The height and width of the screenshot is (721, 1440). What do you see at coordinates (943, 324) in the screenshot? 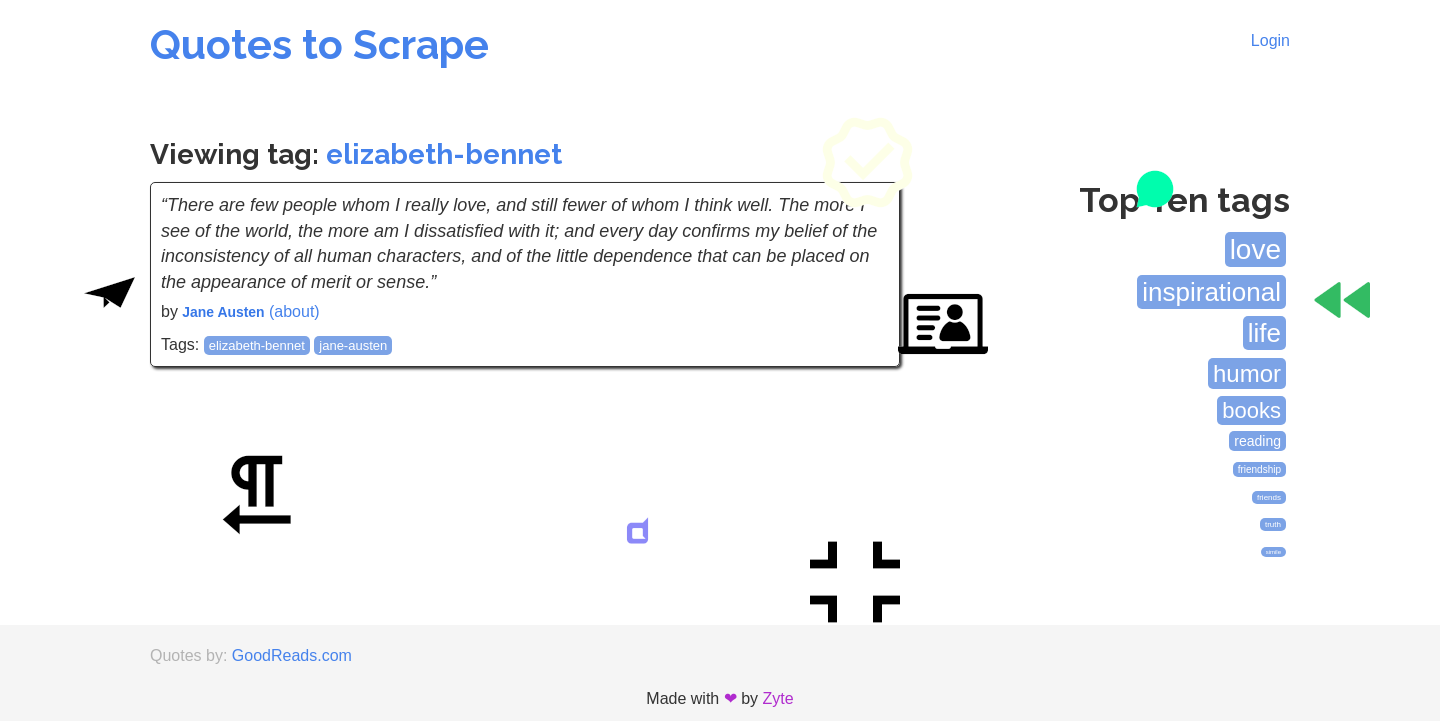
I see `open the Codementor app or website` at bounding box center [943, 324].